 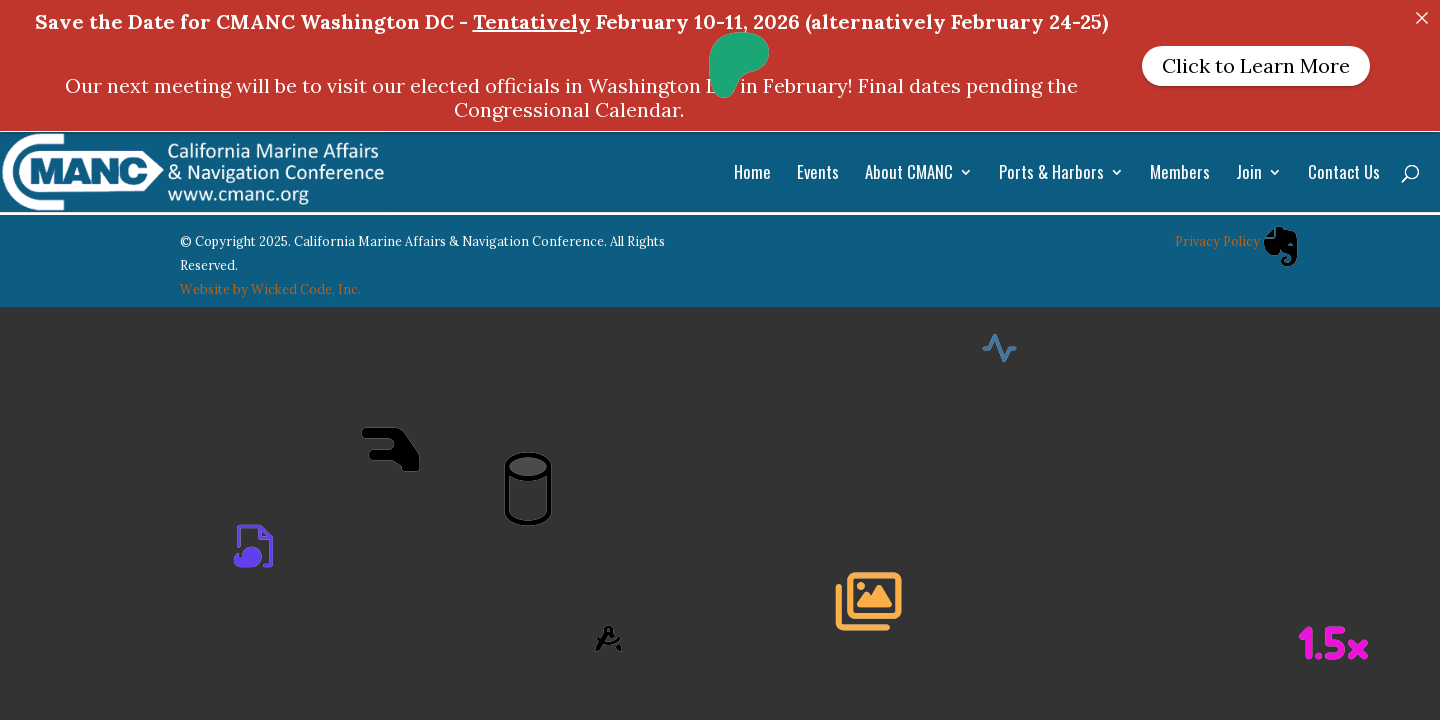 I want to click on access drawing or design tools, so click(x=608, y=638).